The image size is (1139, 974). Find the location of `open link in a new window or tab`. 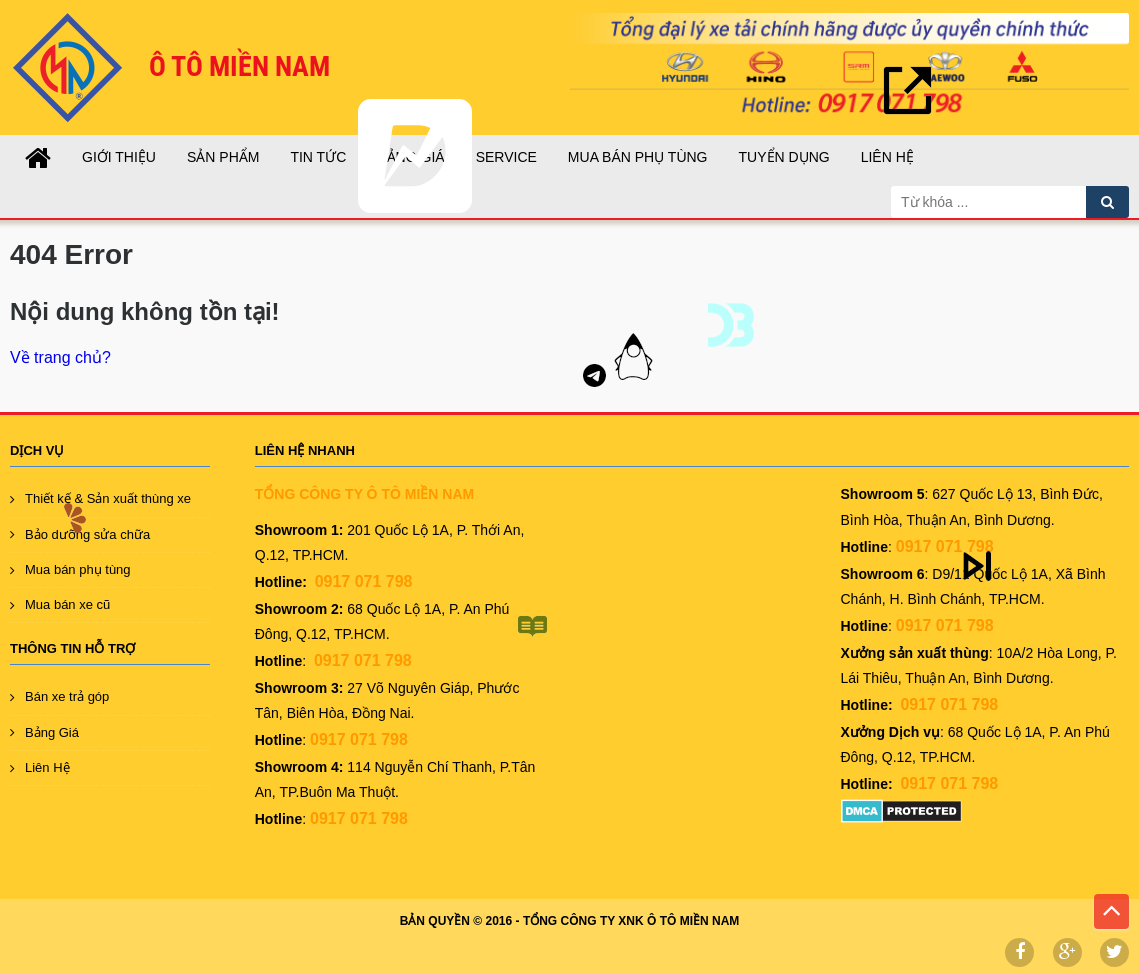

open link in a new window or tab is located at coordinates (907, 90).